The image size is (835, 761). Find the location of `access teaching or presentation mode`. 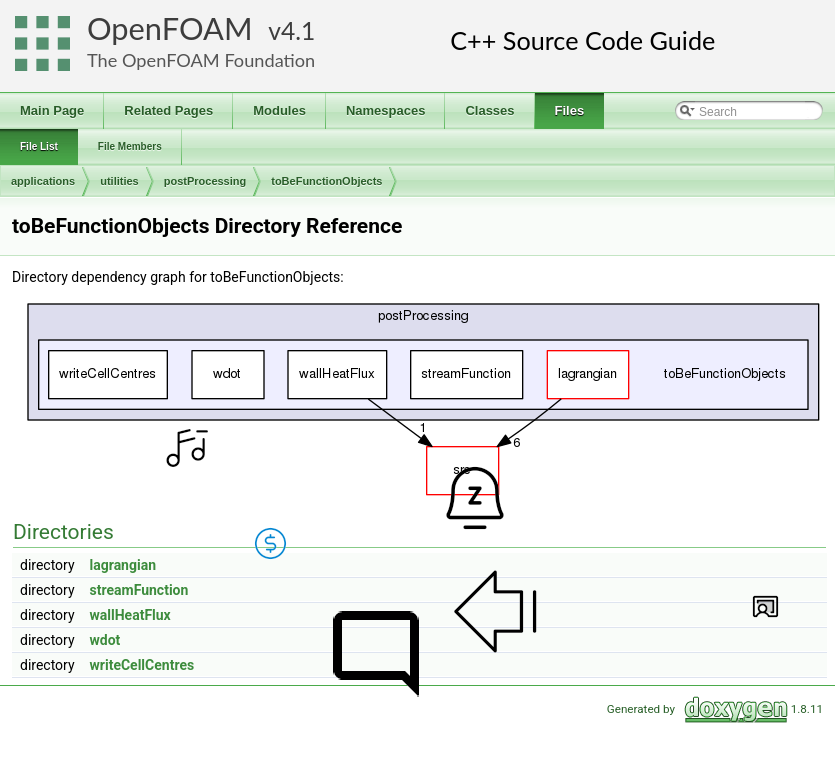

access teaching or presentation mode is located at coordinates (765, 606).